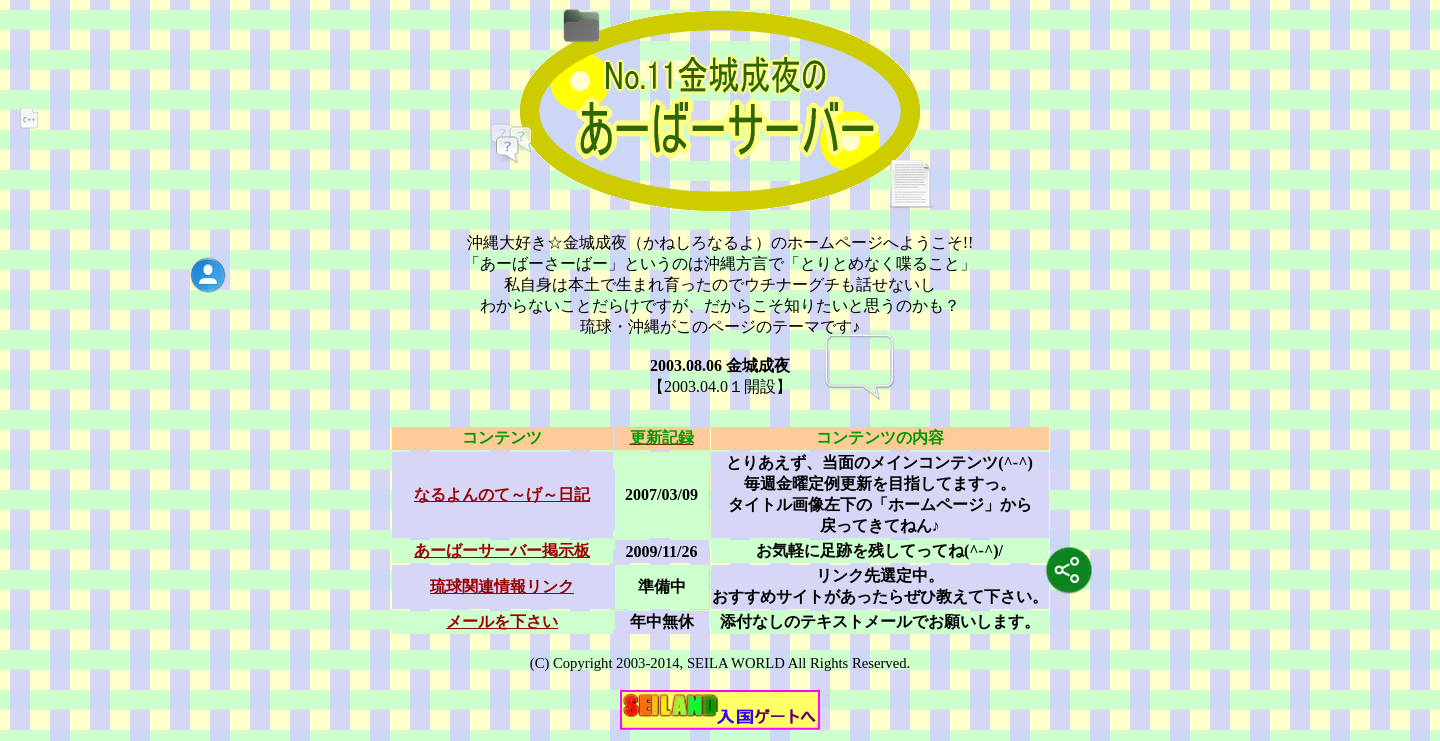 Image resolution: width=1440 pixels, height=741 pixels. Describe the element at coordinates (860, 366) in the screenshot. I see `set status to invisible or appear offline` at that location.